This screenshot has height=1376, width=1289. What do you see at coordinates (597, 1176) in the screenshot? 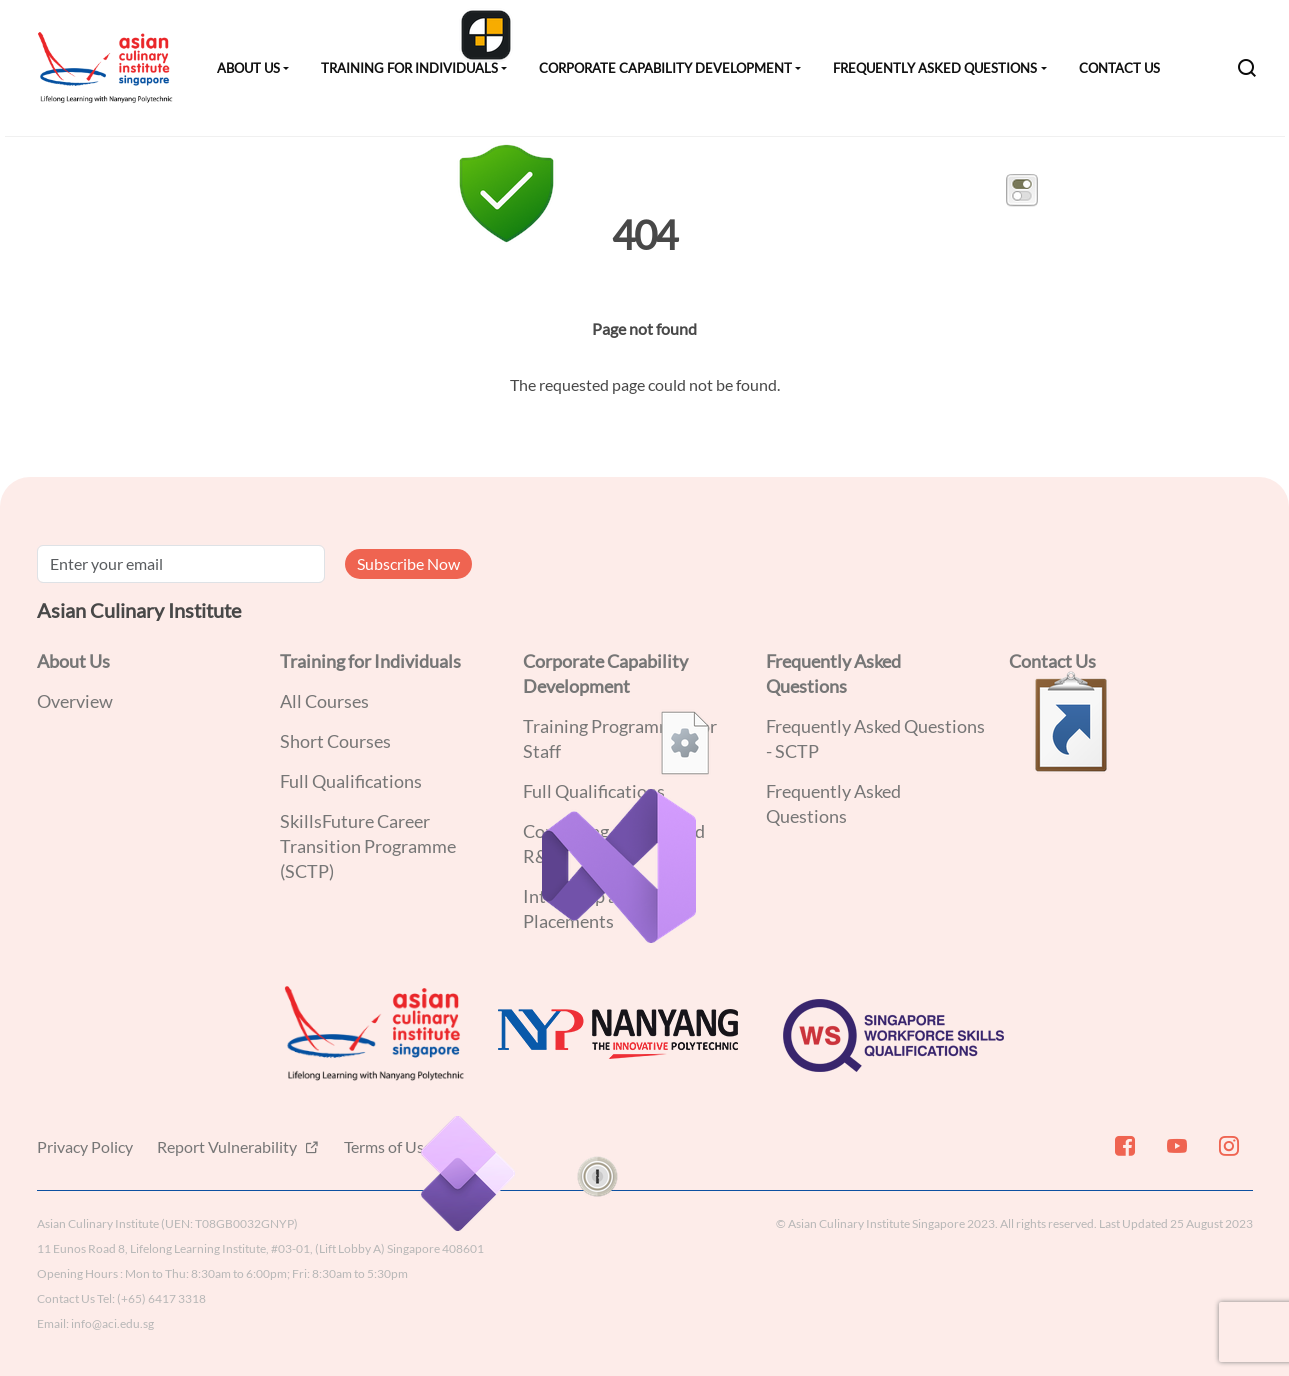
I see `open passwords and keys manager` at bounding box center [597, 1176].